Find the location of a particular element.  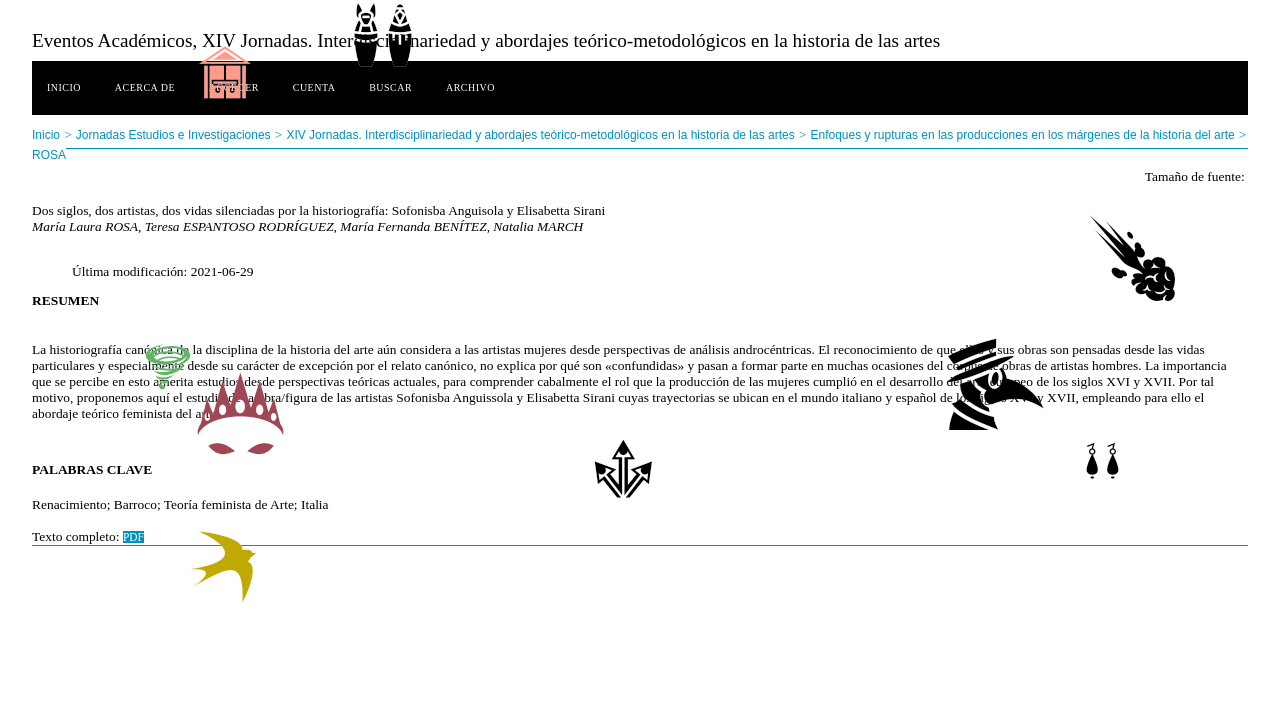

indicates wind or tornado weather condition is located at coordinates (168, 367).